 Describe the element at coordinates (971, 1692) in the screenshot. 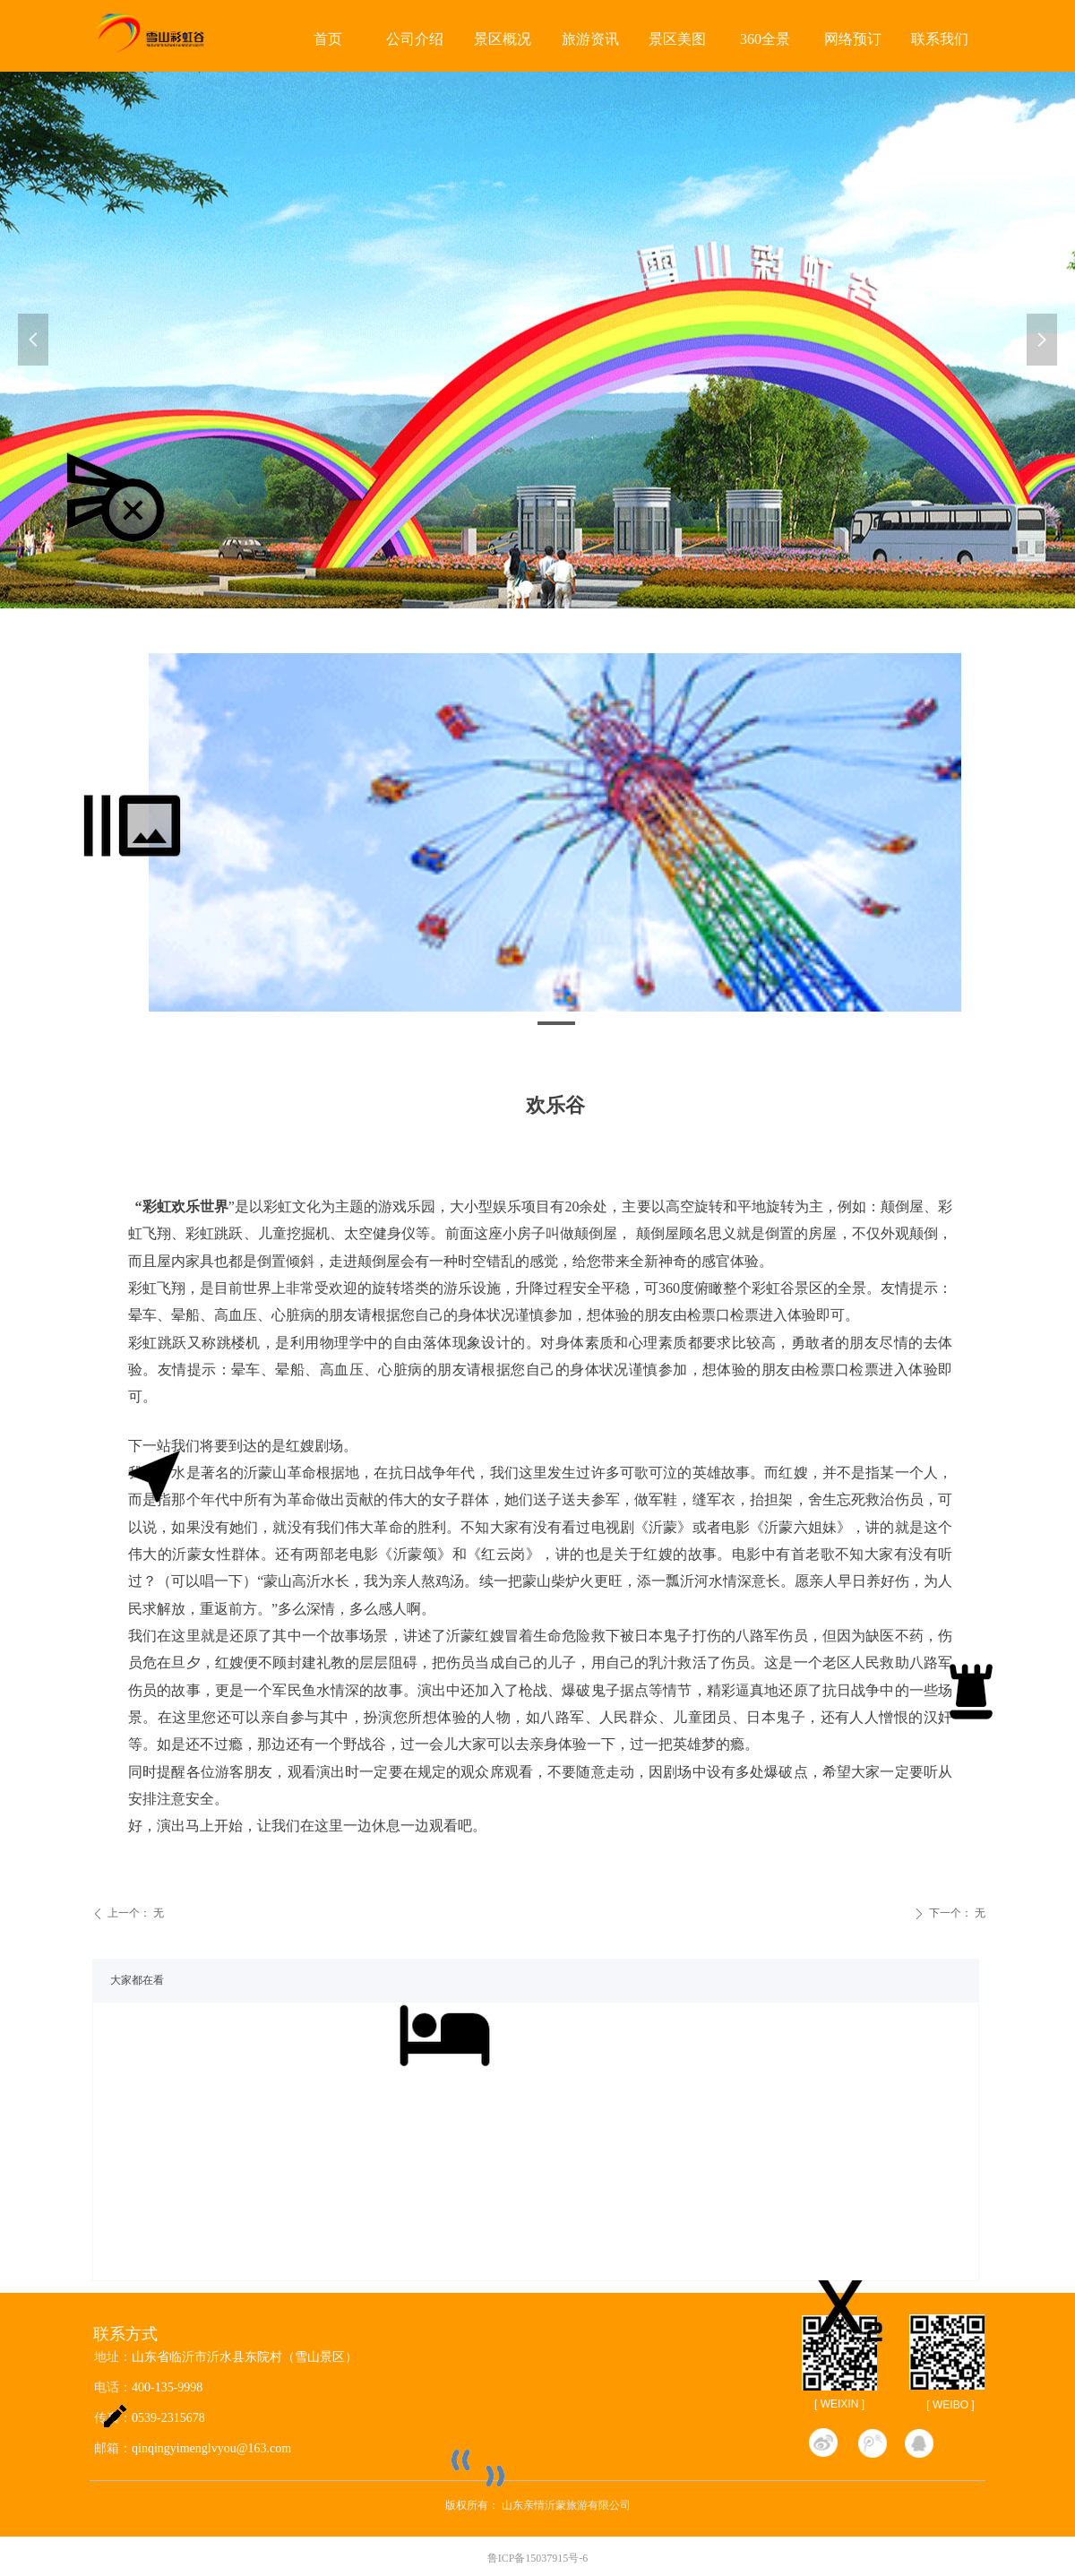

I see `play chess or access board games` at that location.